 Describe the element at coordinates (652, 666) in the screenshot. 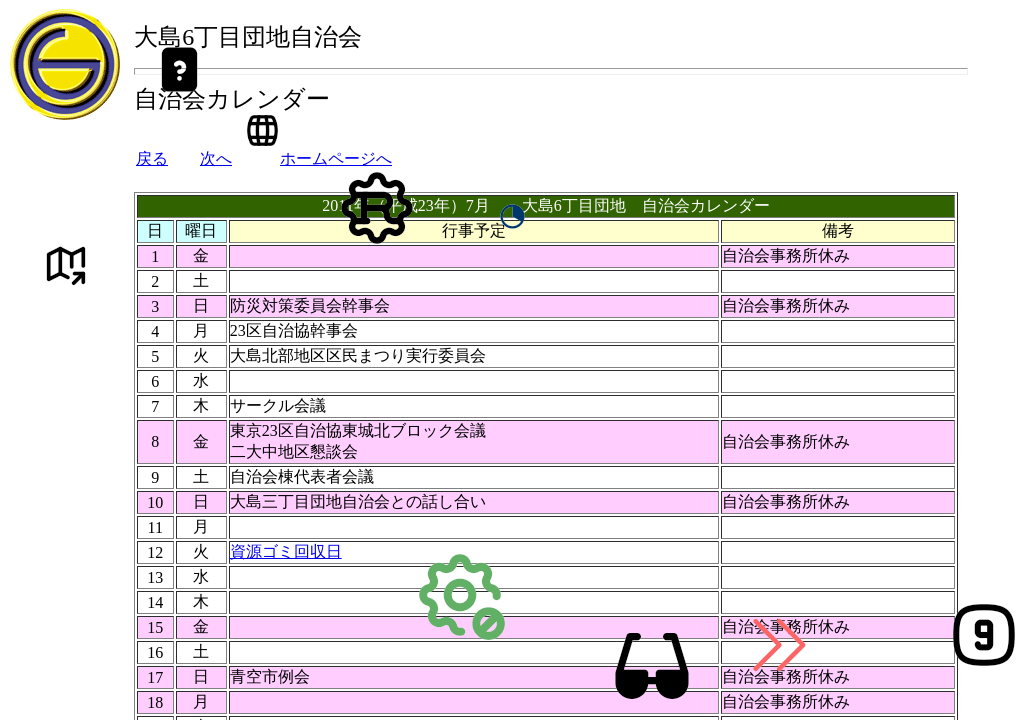

I see `enable reading mode` at that location.